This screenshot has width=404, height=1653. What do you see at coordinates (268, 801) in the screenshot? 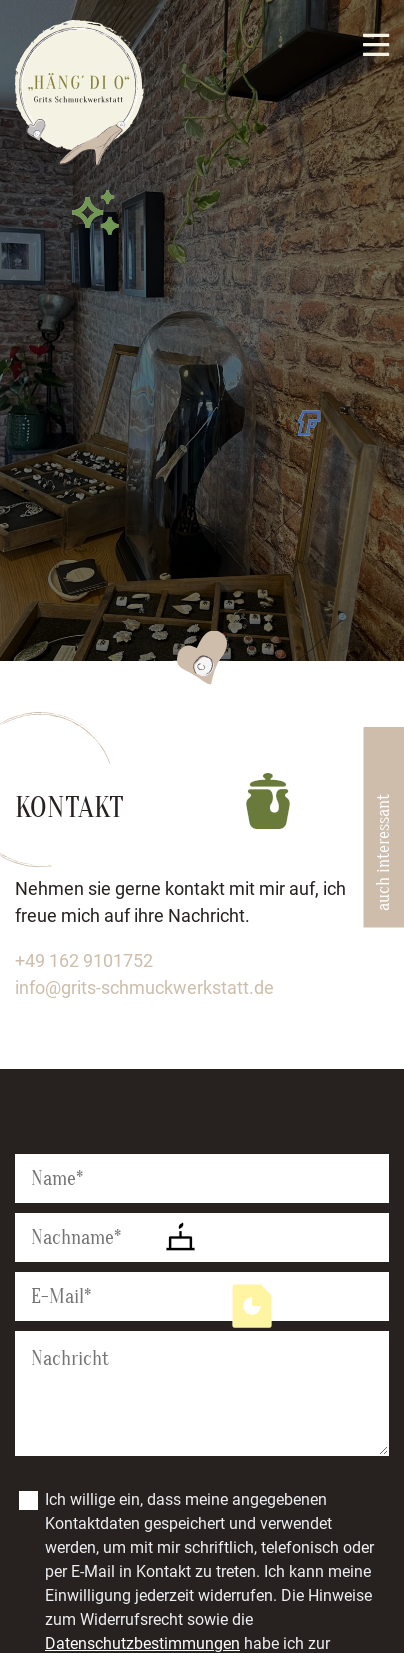
I see `iconjar app logo` at bounding box center [268, 801].